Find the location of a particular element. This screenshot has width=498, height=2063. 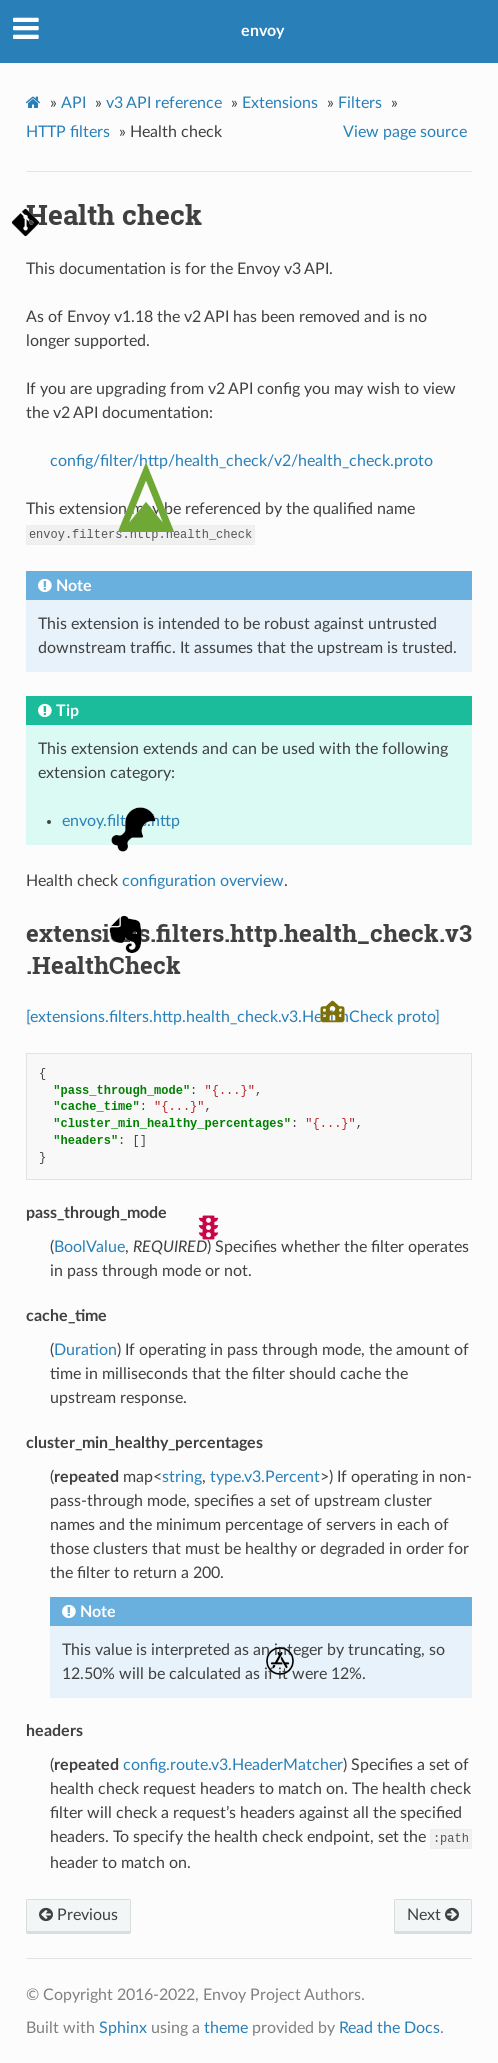

lucia authentication service logo is located at coordinates (146, 497).